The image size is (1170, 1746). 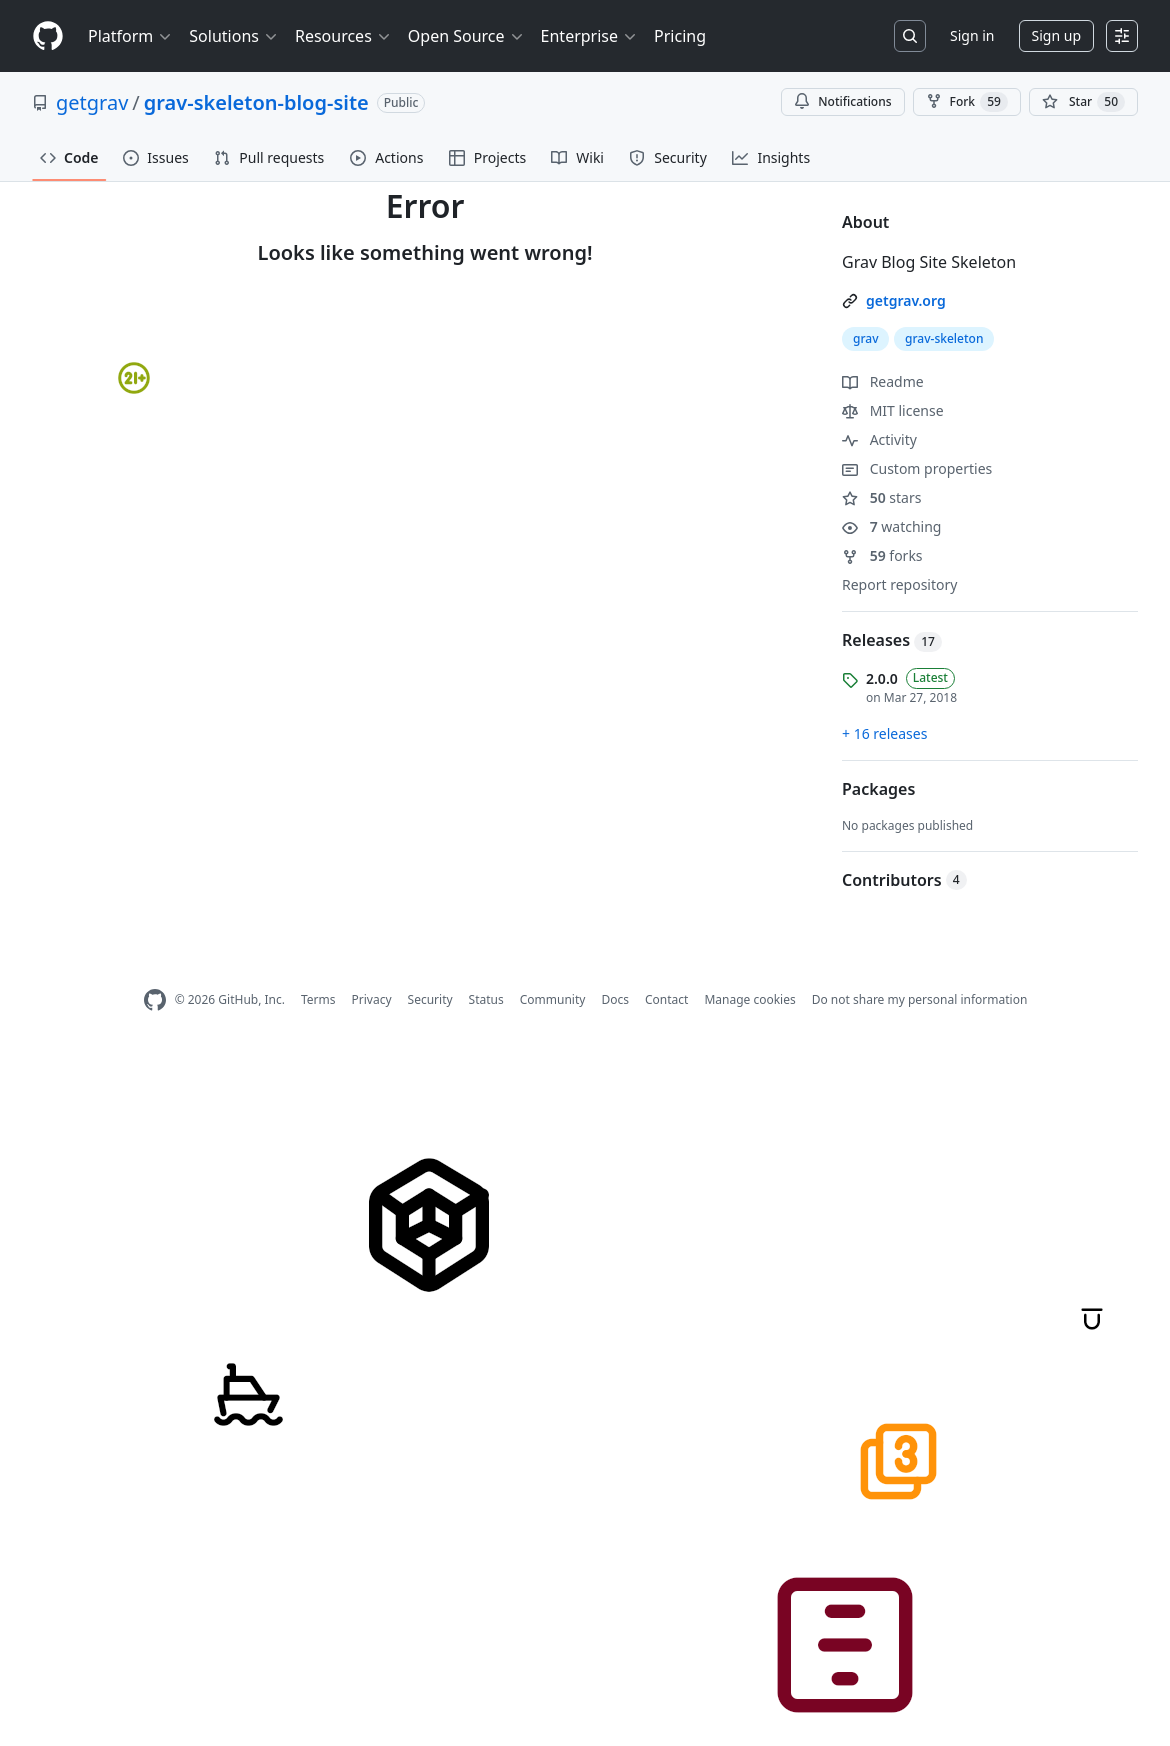 What do you see at coordinates (1092, 1319) in the screenshot?
I see `apply overline text formatting` at bounding box center [1092, 1319].